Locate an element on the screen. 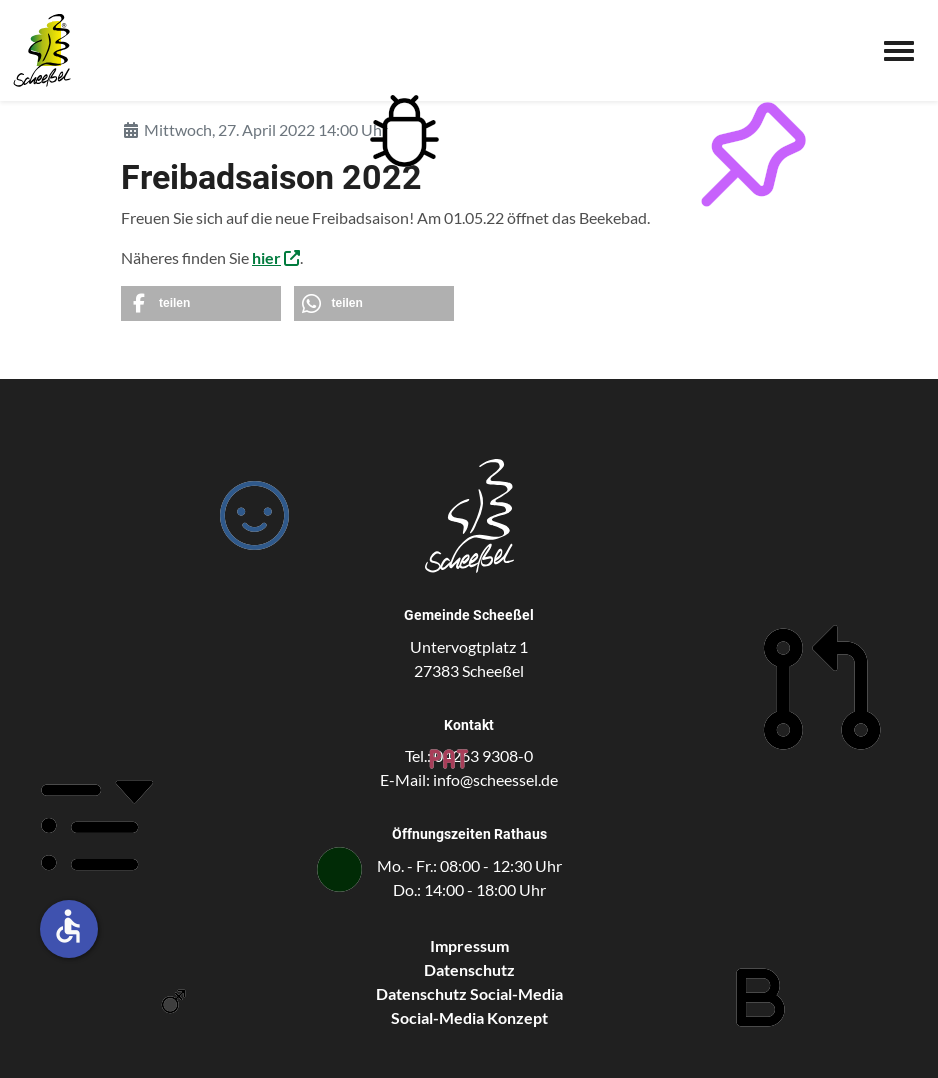  report a bug or issue is located at coordinates (404, 132).